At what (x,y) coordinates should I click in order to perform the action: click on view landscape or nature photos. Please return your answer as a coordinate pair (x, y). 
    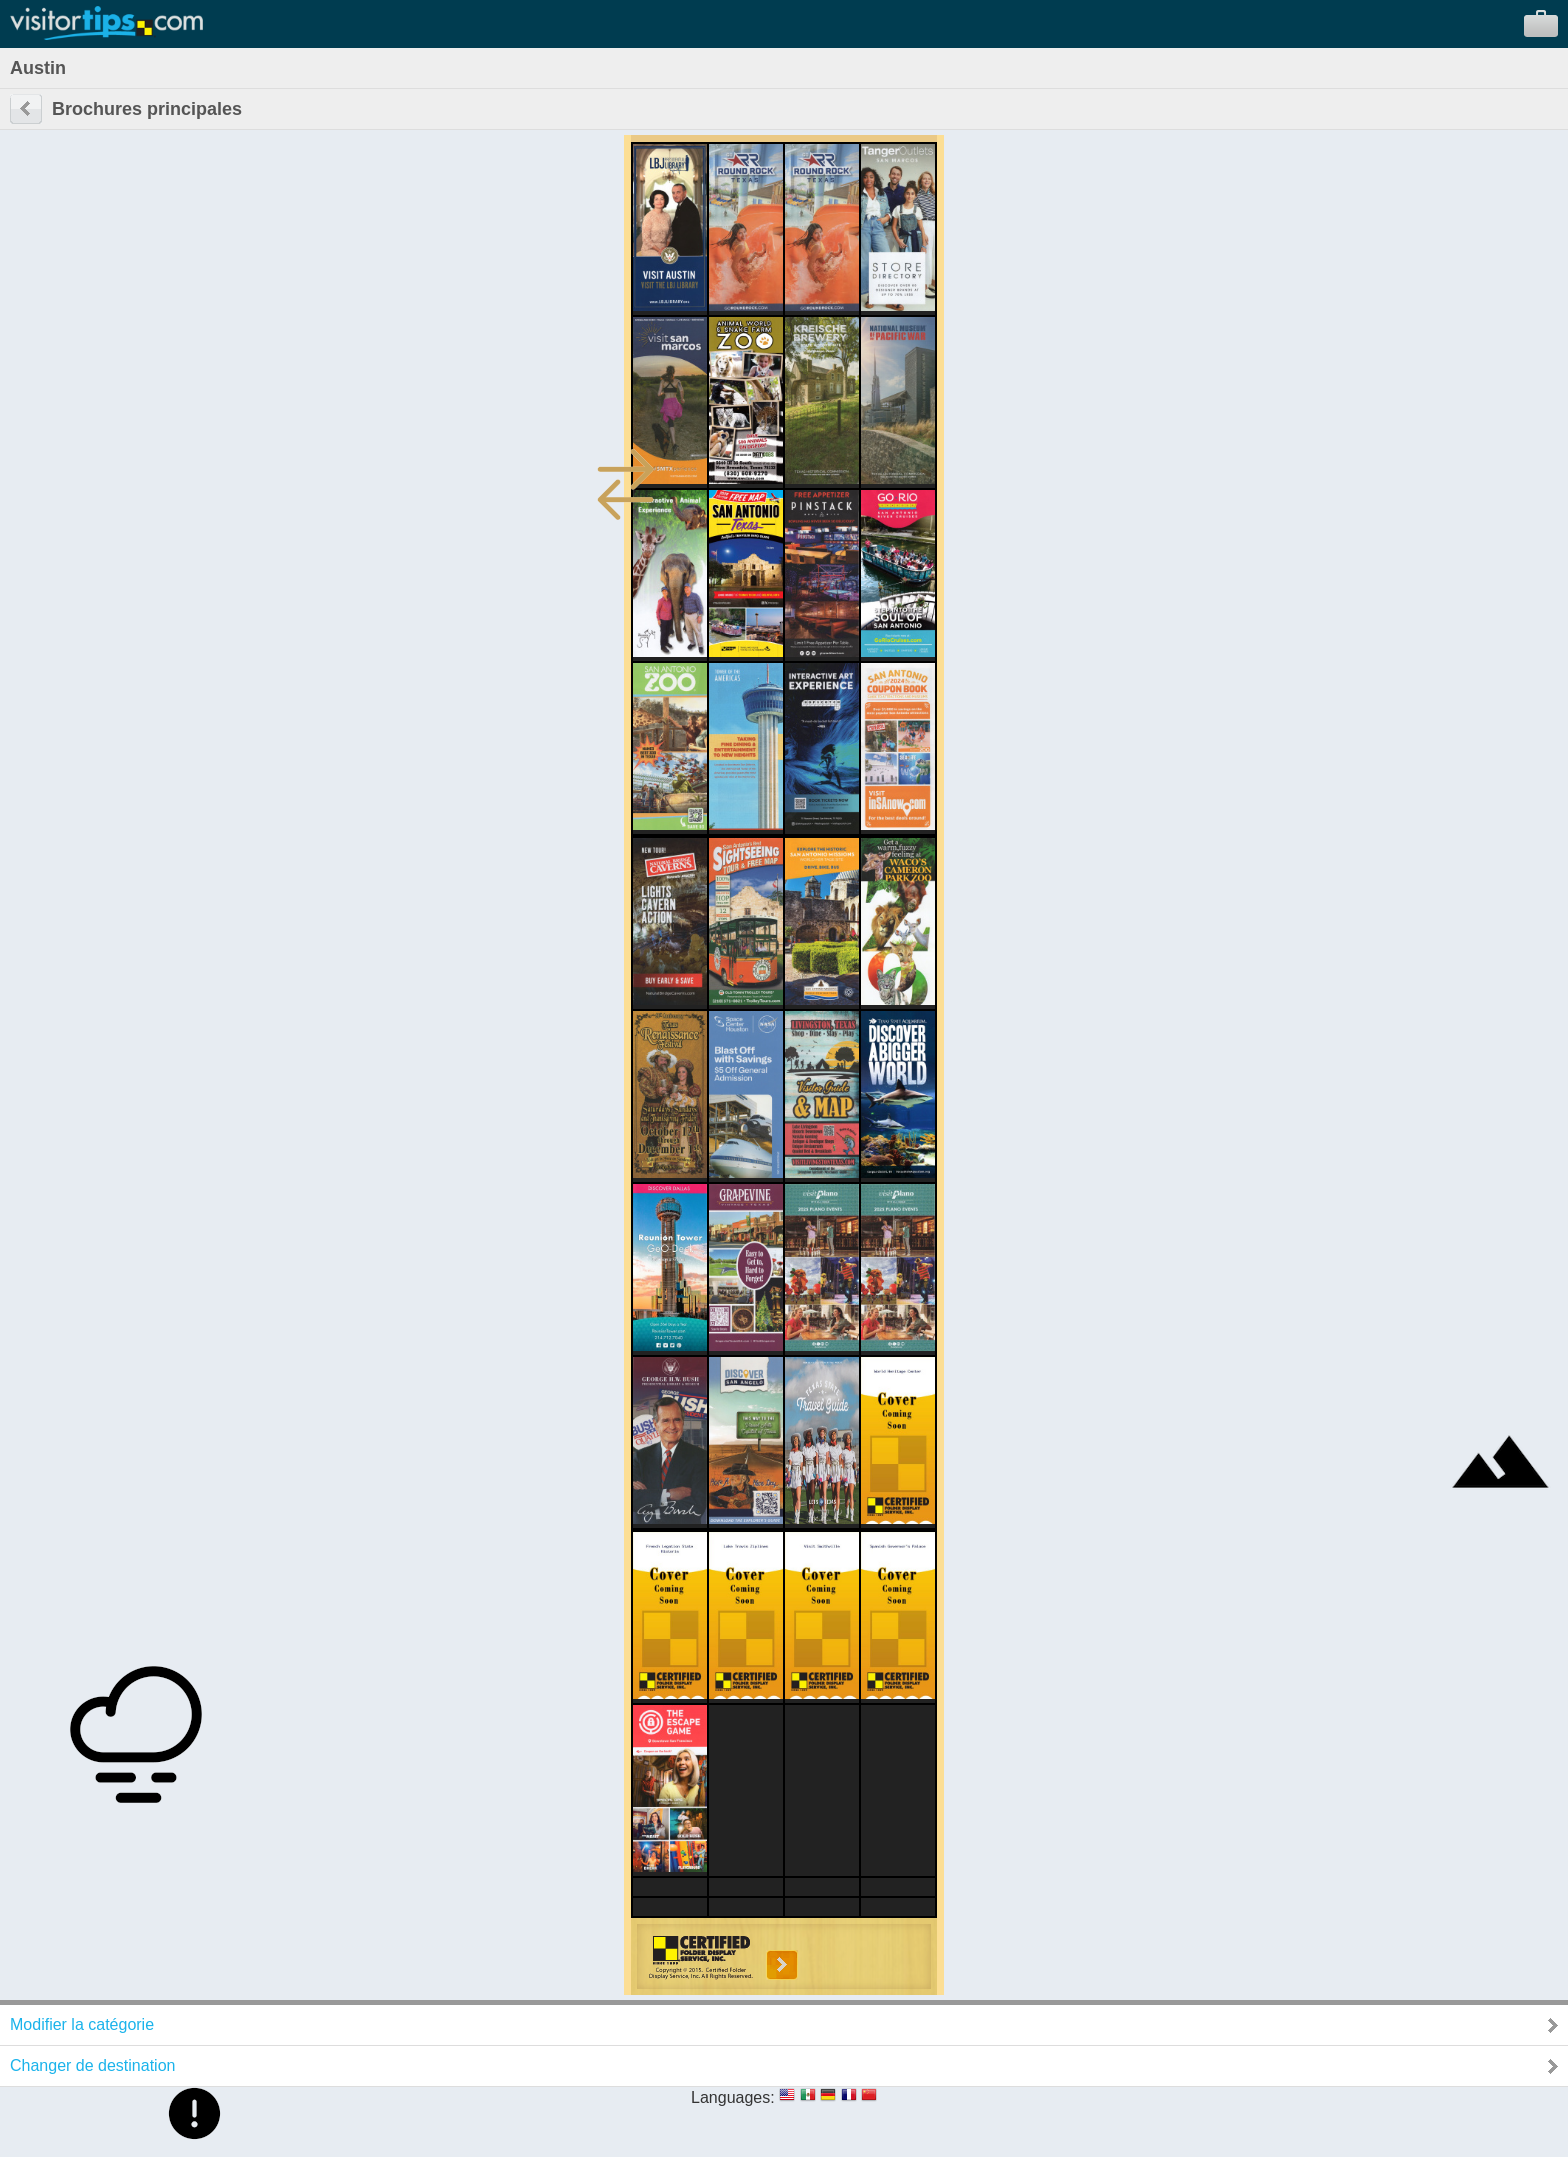
    Looking at the image, I should click on (1500, 1461).